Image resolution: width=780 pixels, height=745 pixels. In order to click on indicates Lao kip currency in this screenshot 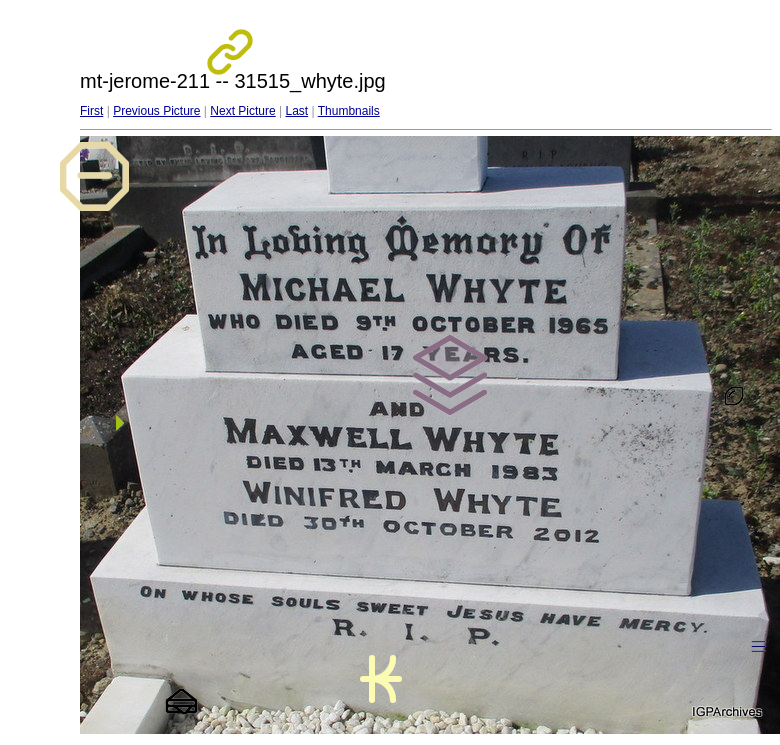, I will do `click(381, 679)`.